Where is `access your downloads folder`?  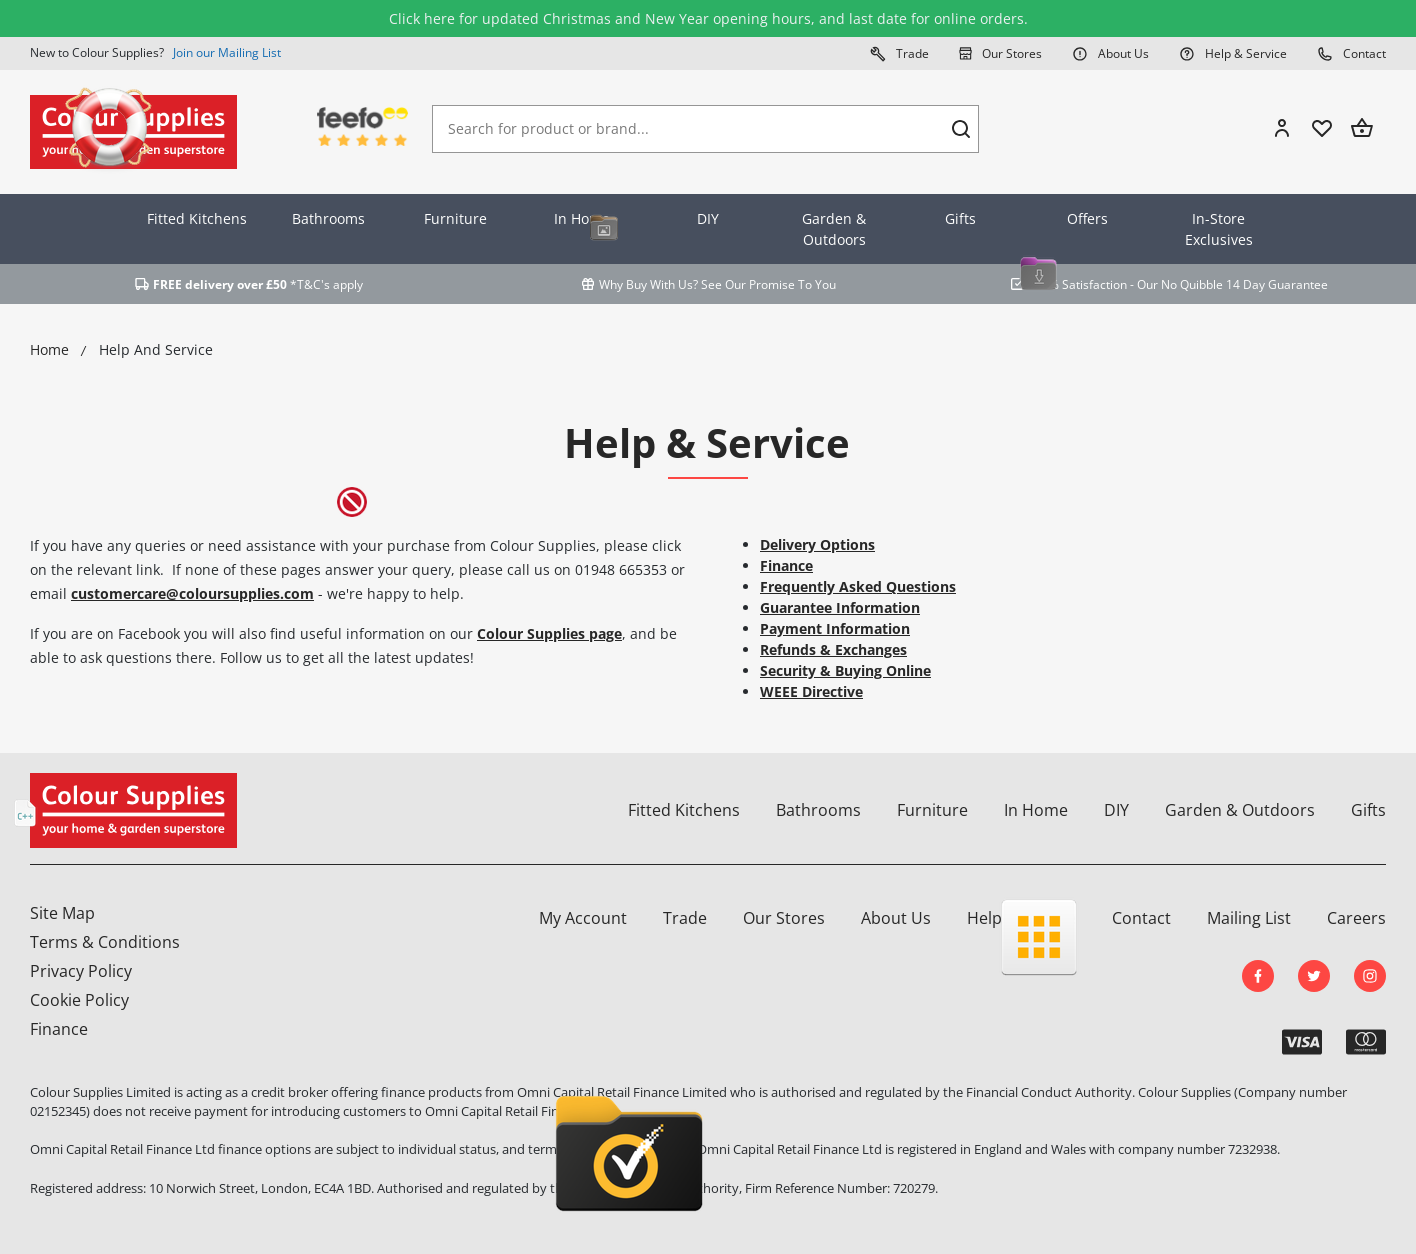 access your downloads folder is located at coordinates (1038, 273).